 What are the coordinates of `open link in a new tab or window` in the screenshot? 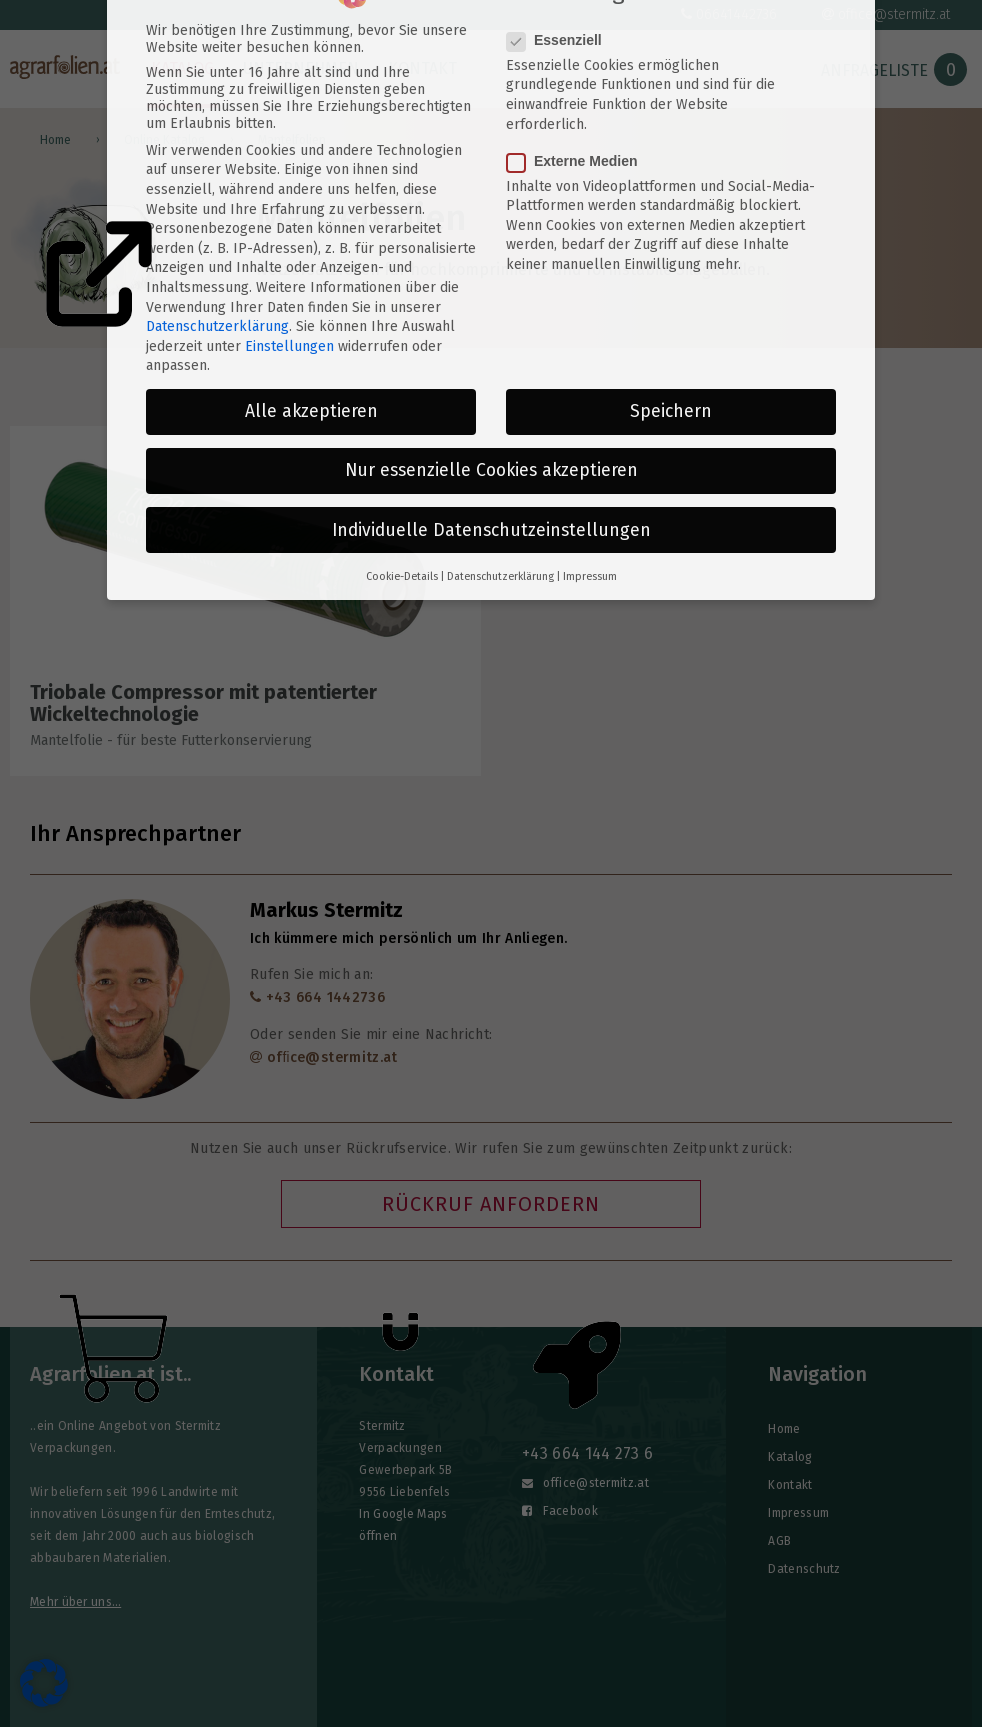 It's located at (99, 274).